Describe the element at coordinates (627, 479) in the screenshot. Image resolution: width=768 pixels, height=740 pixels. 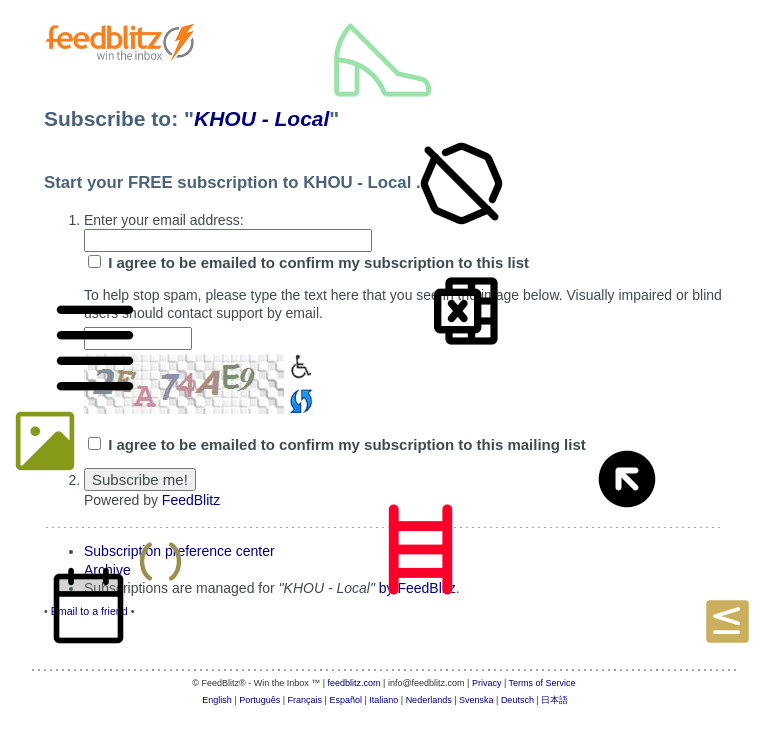
I see `navigate back to previous screen` at that location.